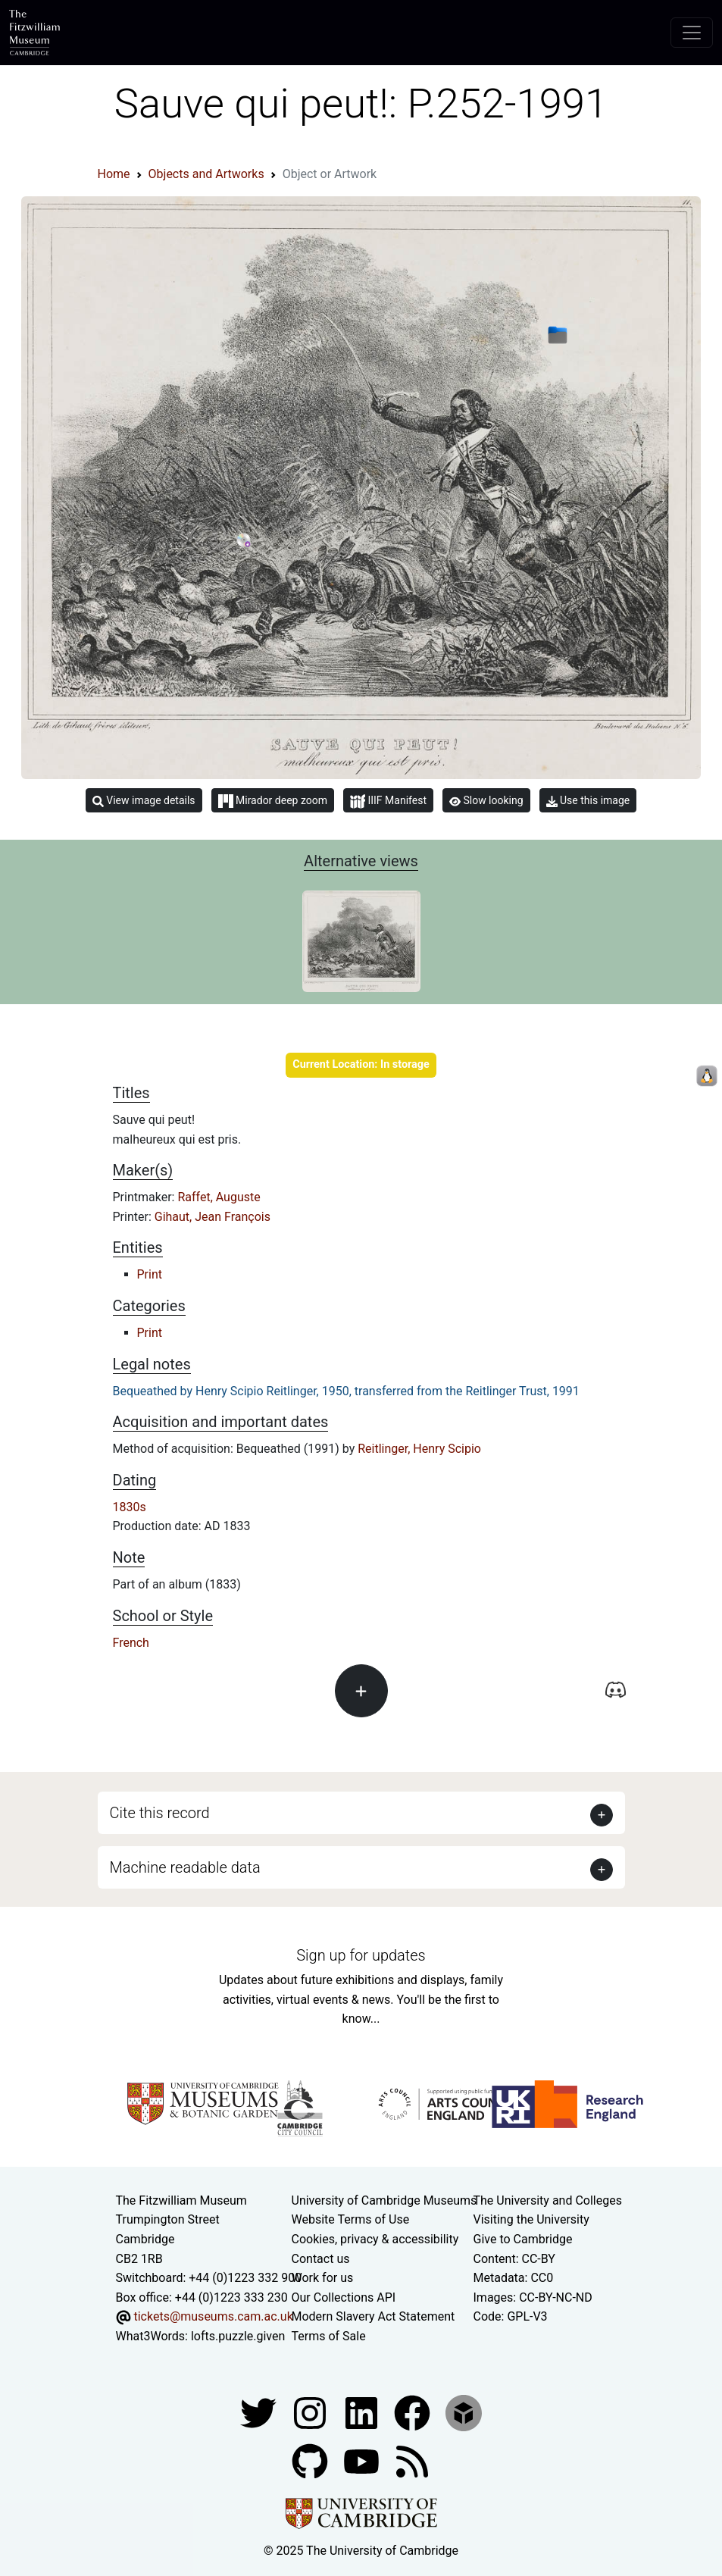 The image size is (722, 2576). What do you see at coordinates (707, 1076) in the screenshot?
I see `access linux system preferences` at bounding box center [707, 1076].